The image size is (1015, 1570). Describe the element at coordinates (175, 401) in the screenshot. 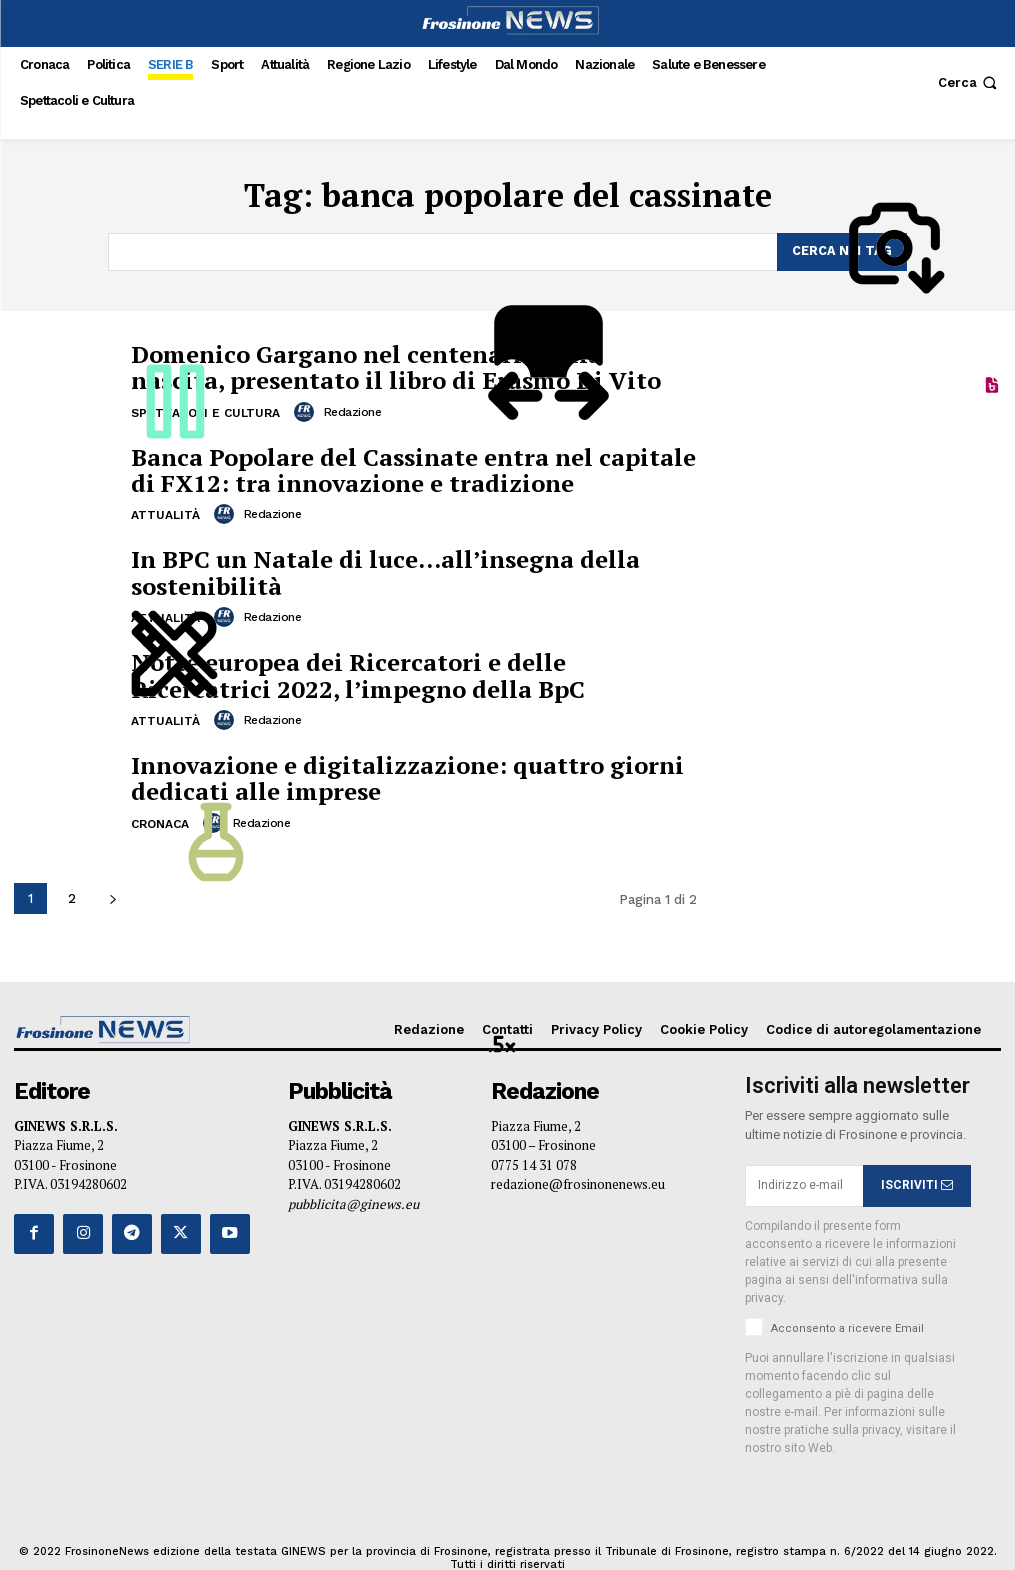

I see `pause media playback` at that location.